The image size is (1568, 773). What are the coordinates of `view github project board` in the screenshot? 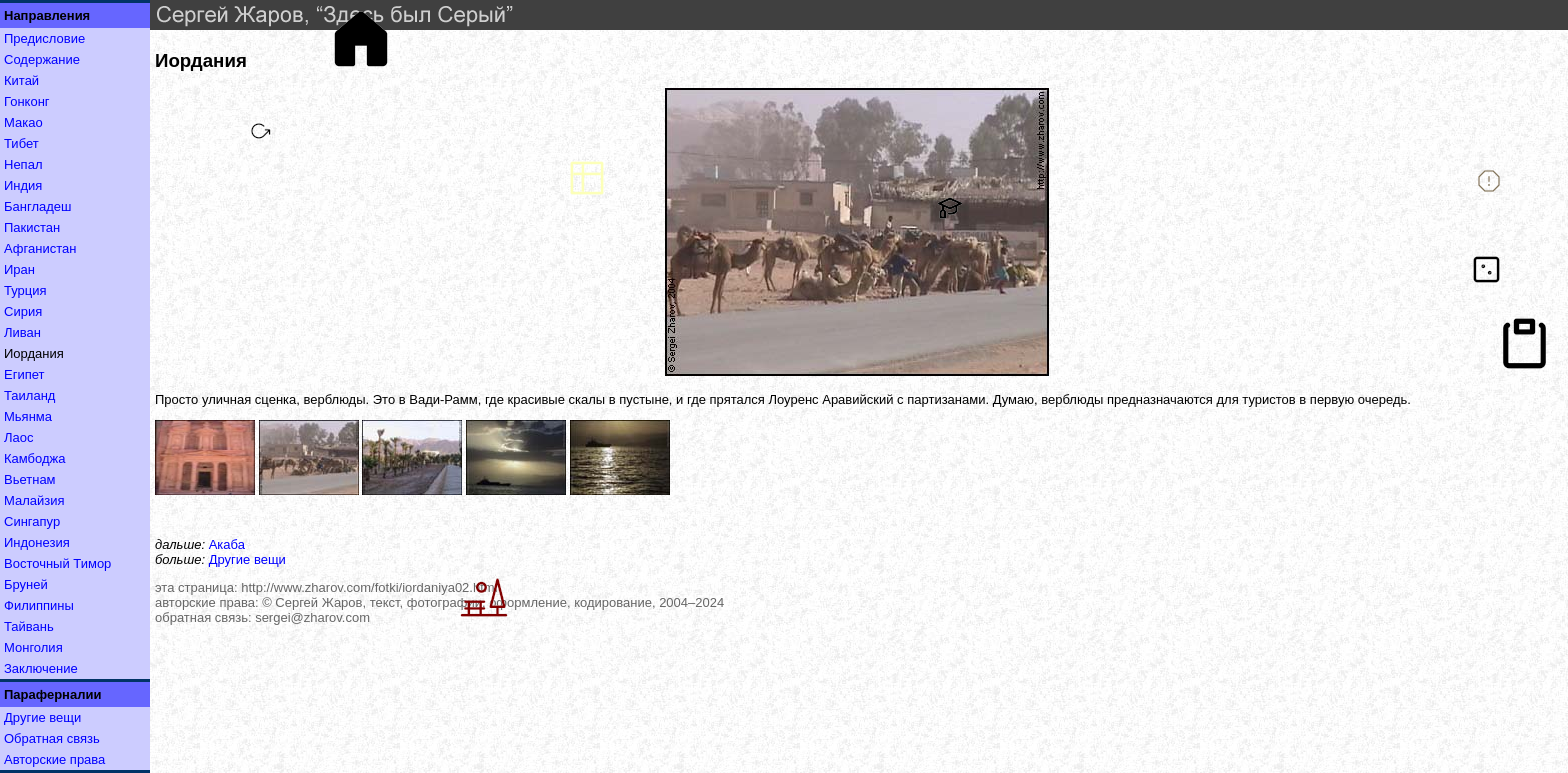 It's located at (587, 178).